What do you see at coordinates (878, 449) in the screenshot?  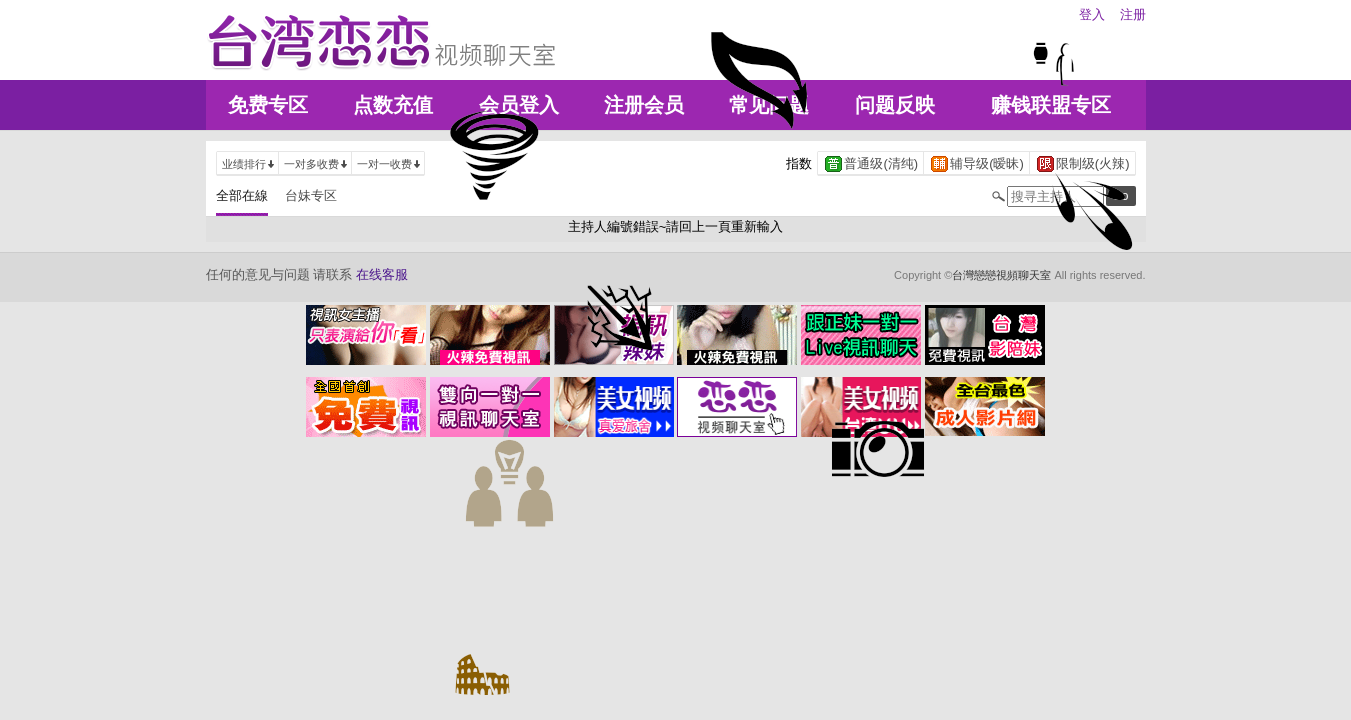 I see `take a photo` at bounding box center [878, 449].